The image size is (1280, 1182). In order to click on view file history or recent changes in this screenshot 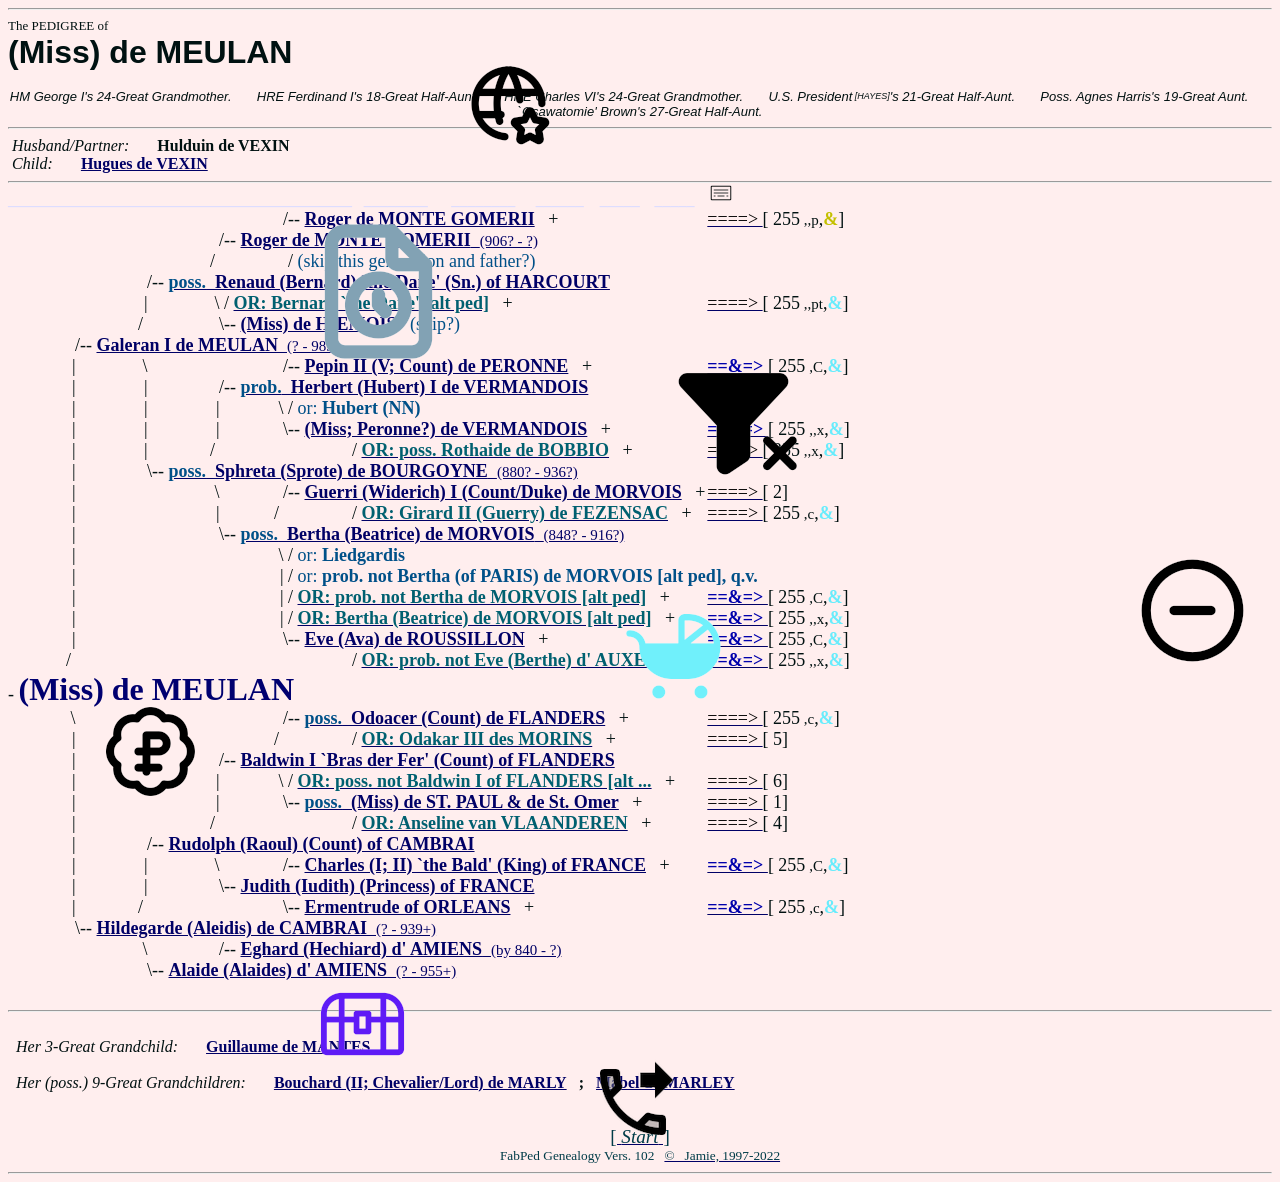, I will do `click(378, 291)`.